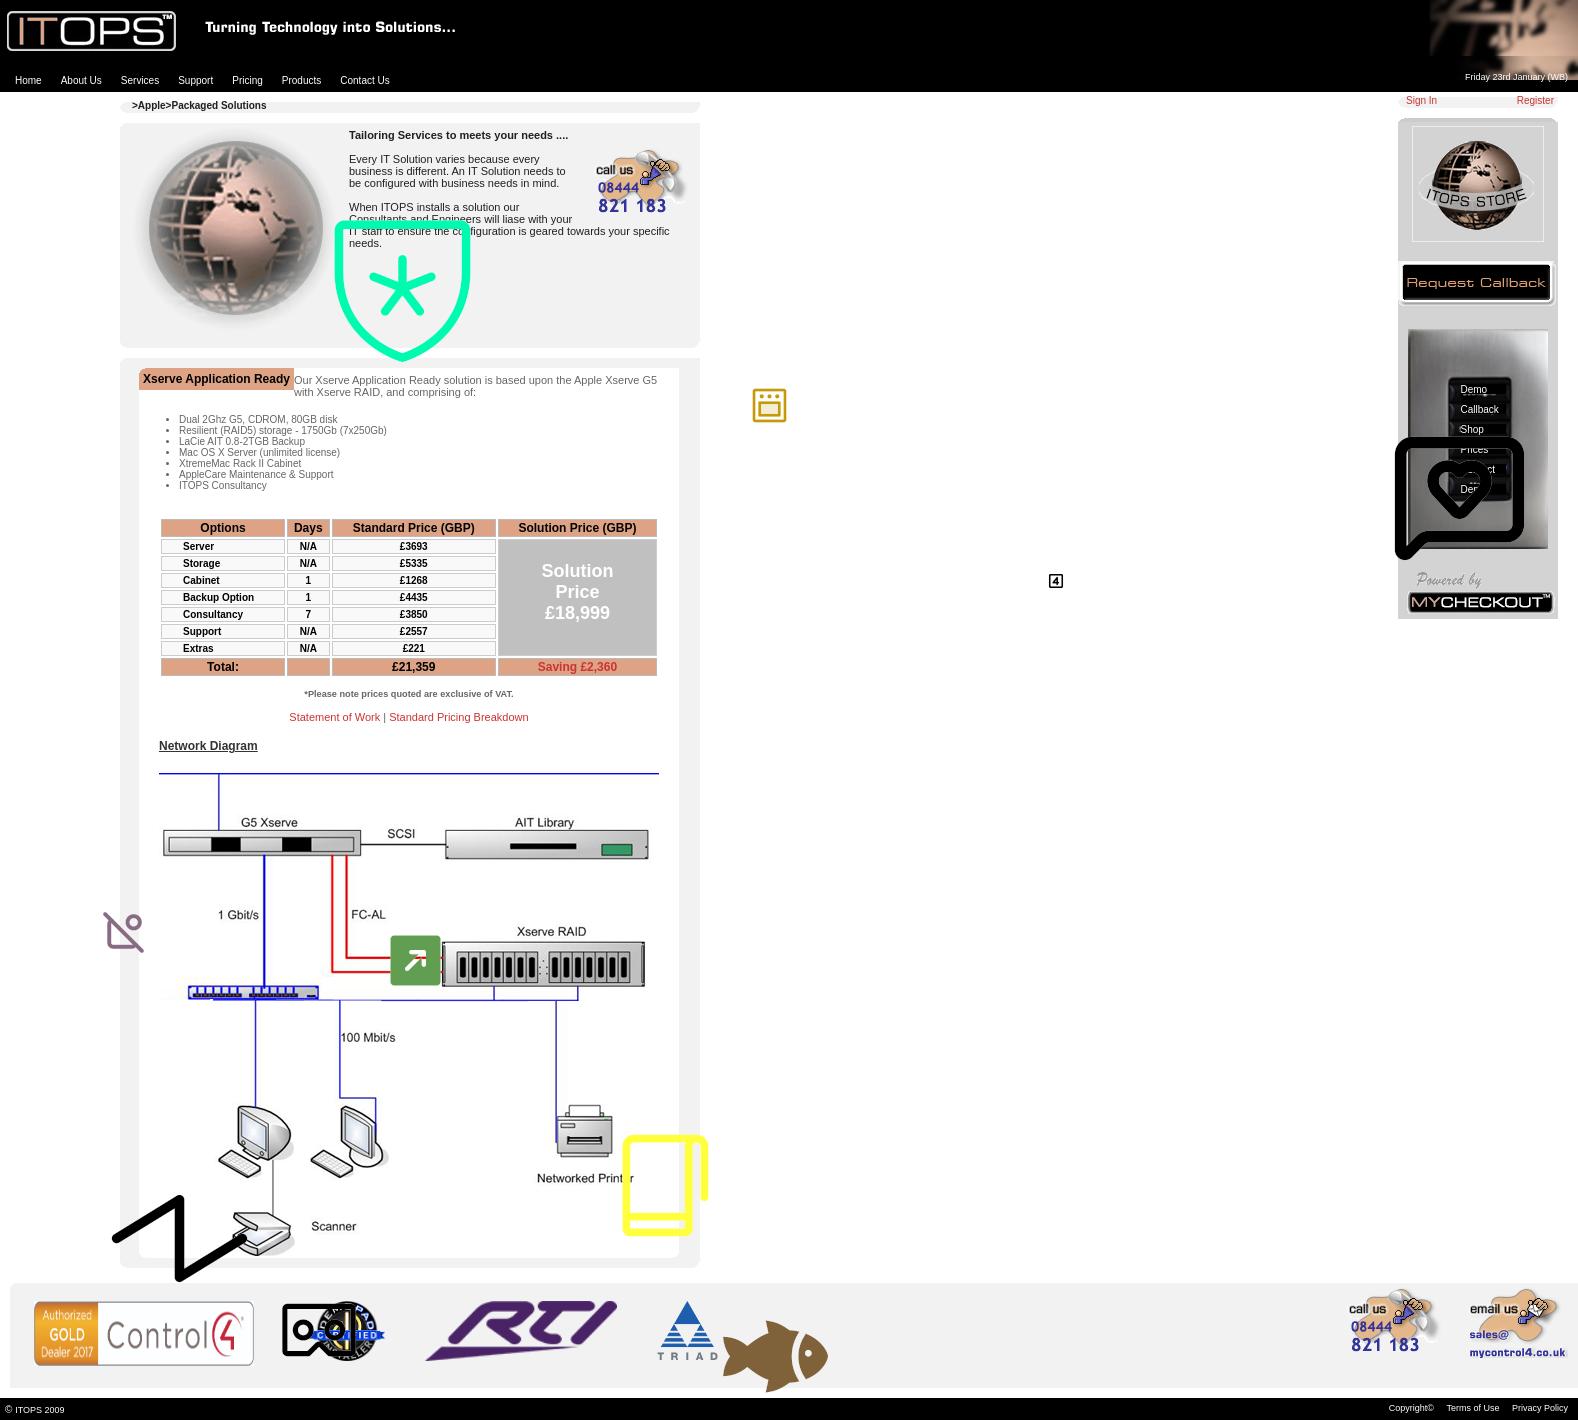 The width and height of the screenshot is (1578, 1420). What do you see at coordinates (769, 405) in the screenshot?
I see `access oven controls in a smart home app` at bounding box center [769, 405].